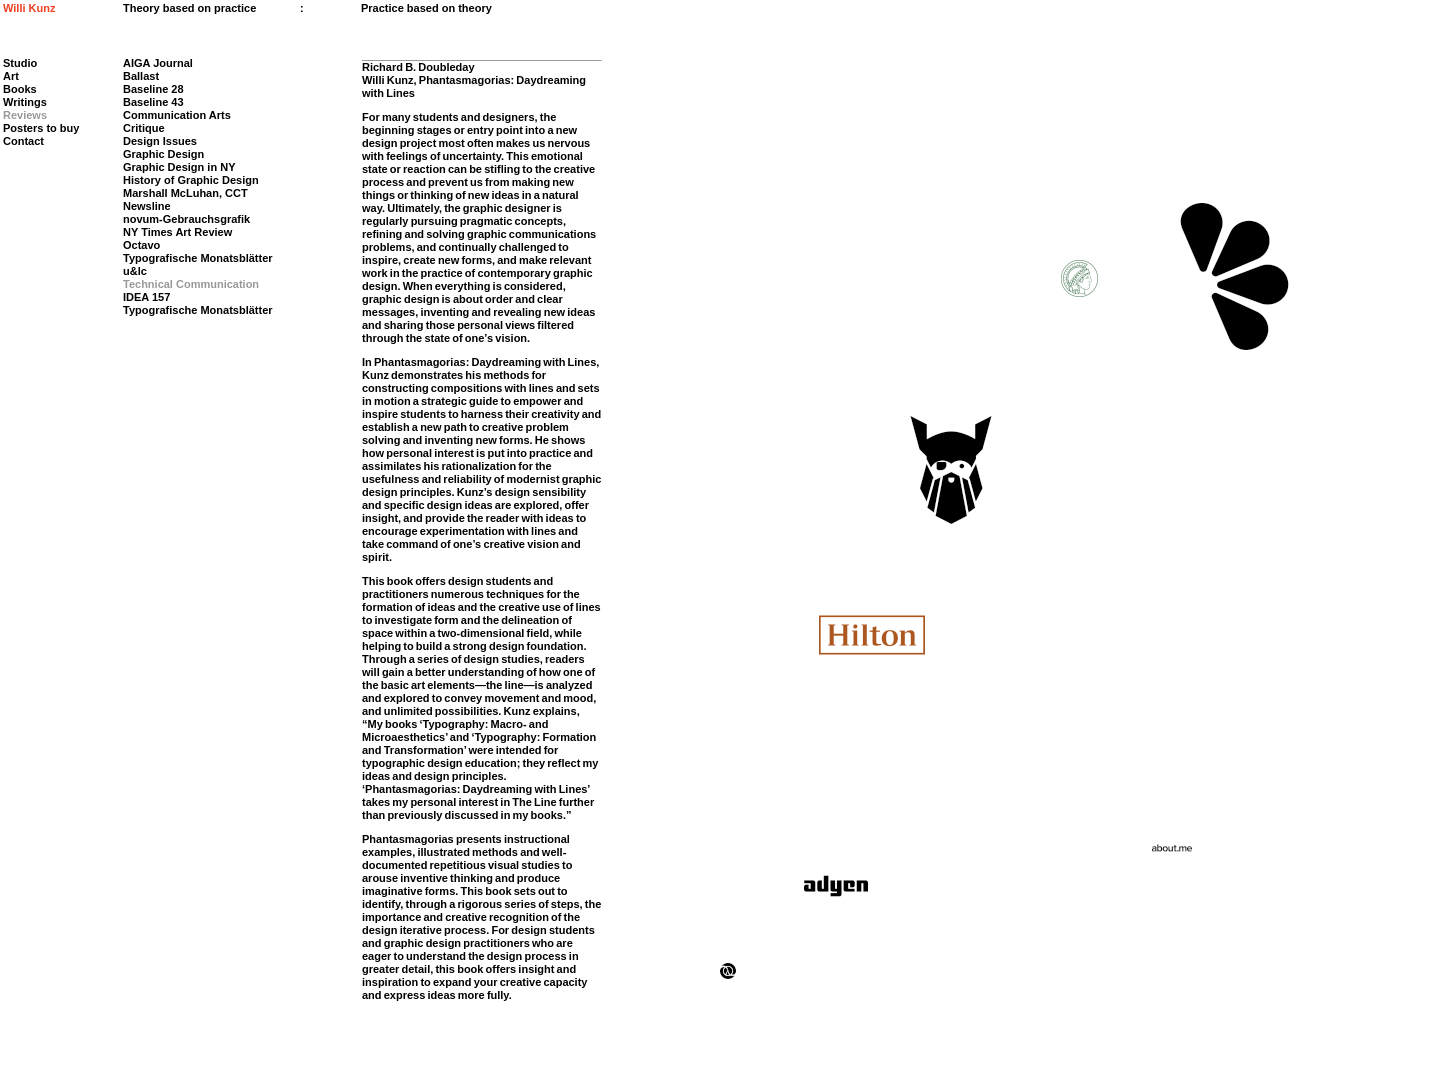 The width and height of the screenshot is (1440, 1073). Describe the element at coordinates (872, 635) in the screenshot. I see `access the Hilton hotels app or website` at that location.